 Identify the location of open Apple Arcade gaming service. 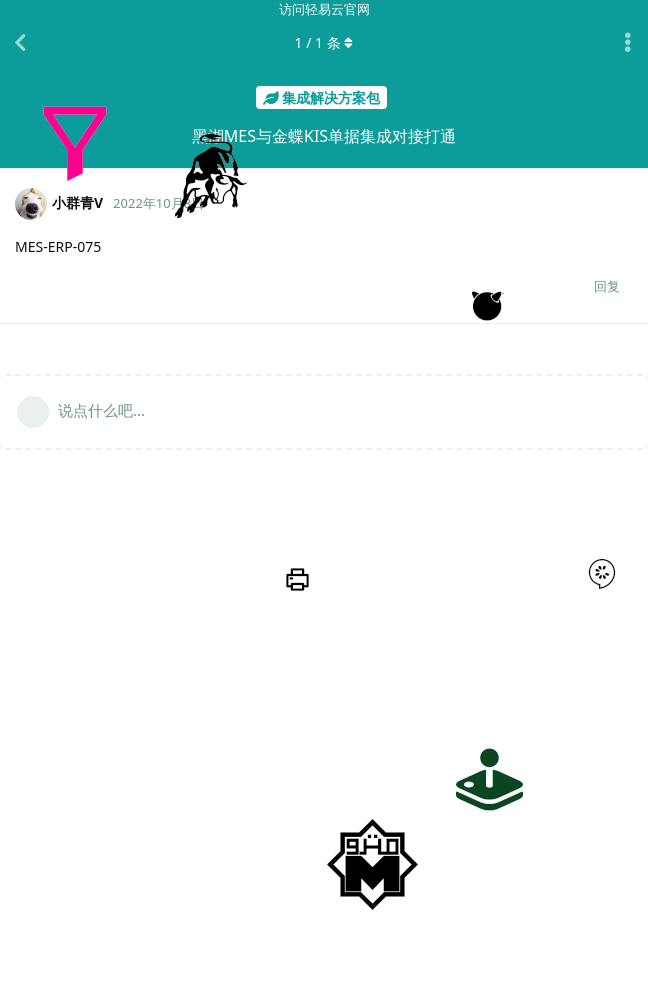
(489, 779).